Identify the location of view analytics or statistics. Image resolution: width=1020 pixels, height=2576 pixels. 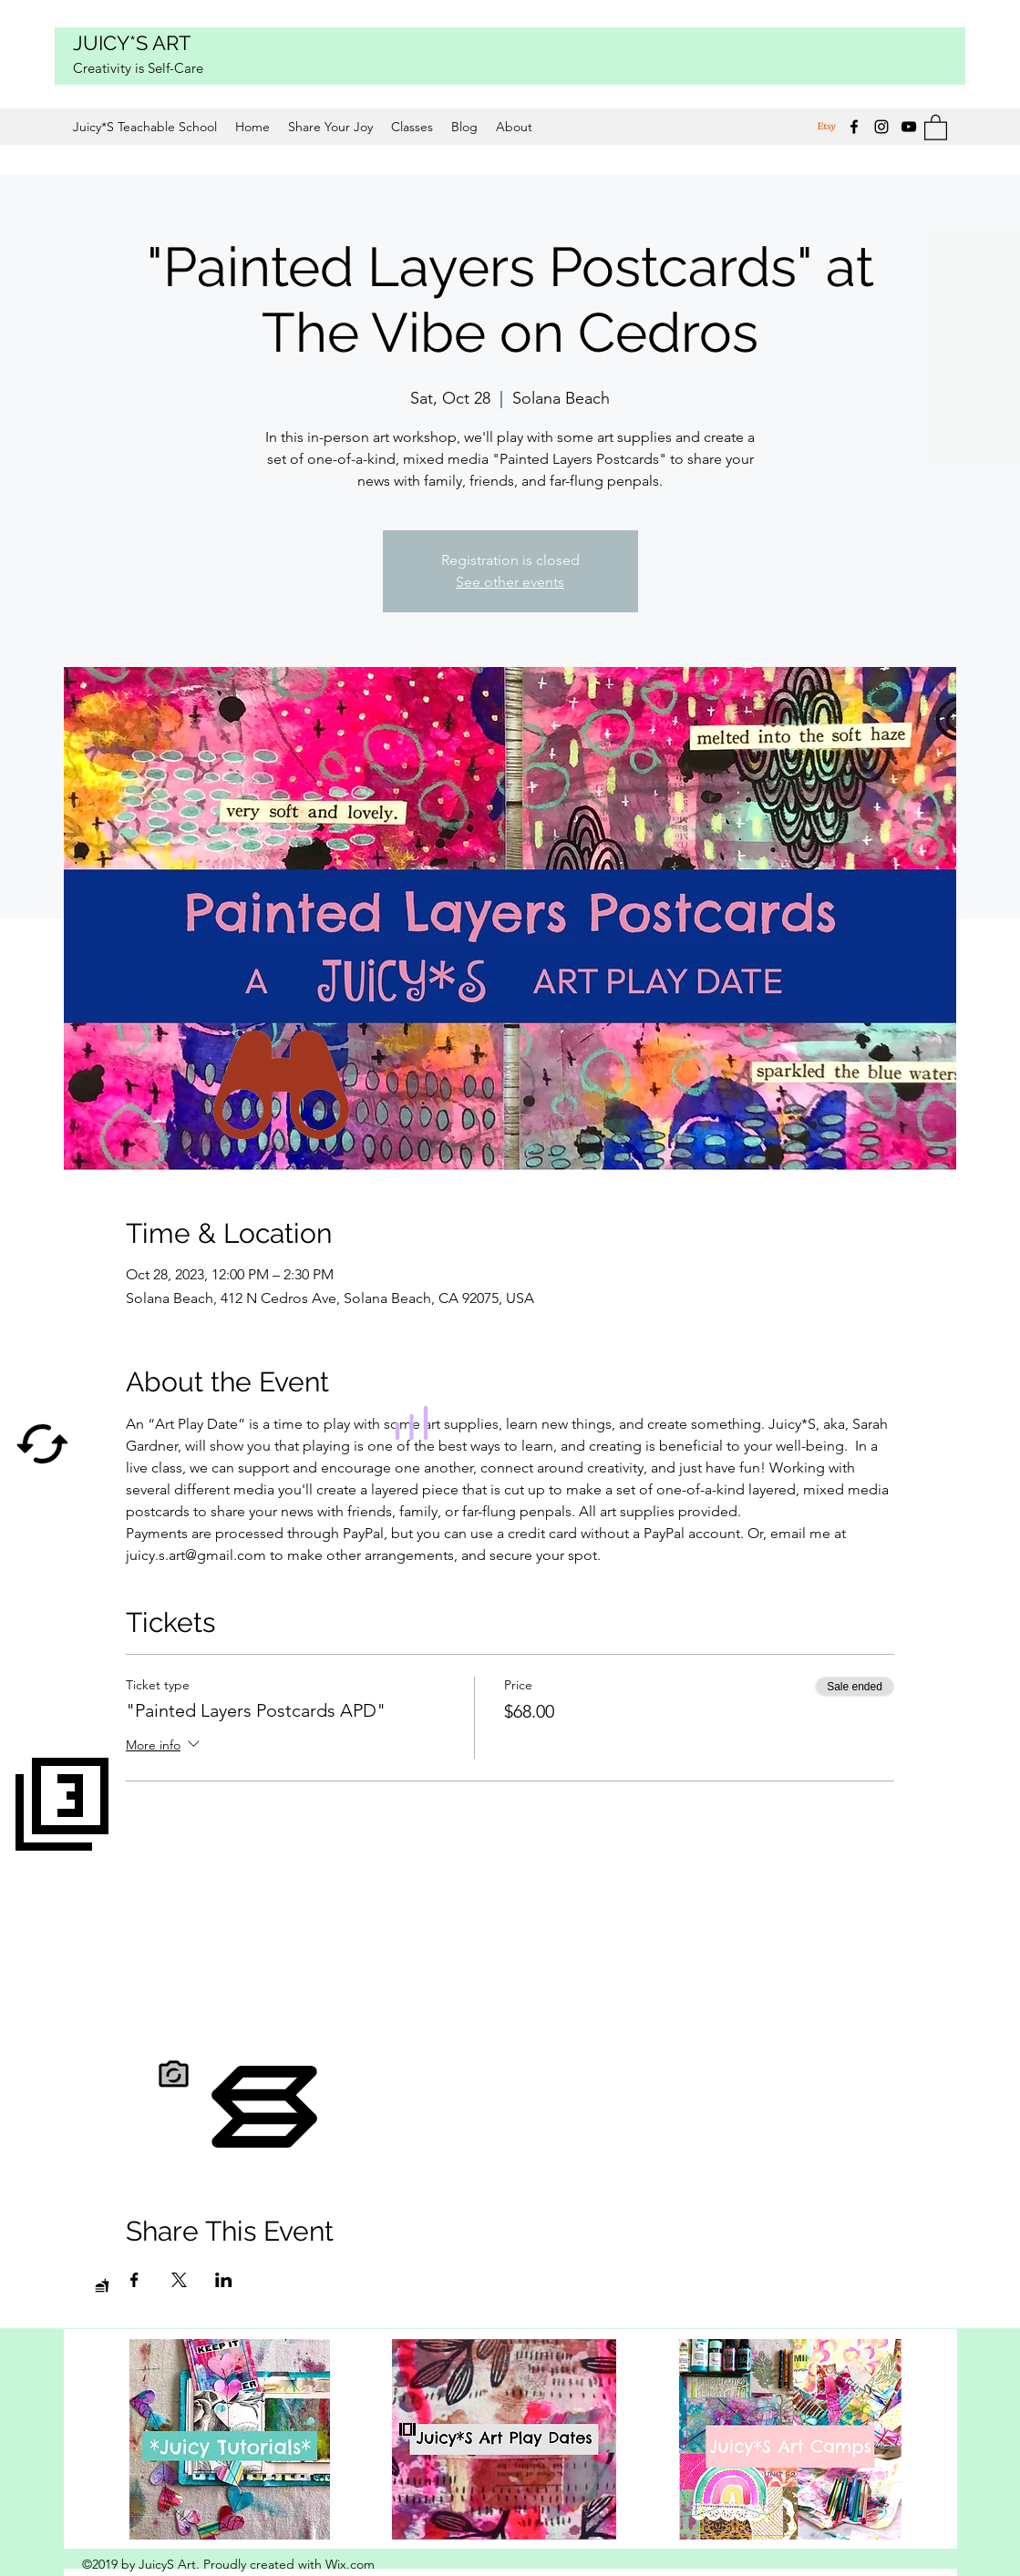
(411, 1421).